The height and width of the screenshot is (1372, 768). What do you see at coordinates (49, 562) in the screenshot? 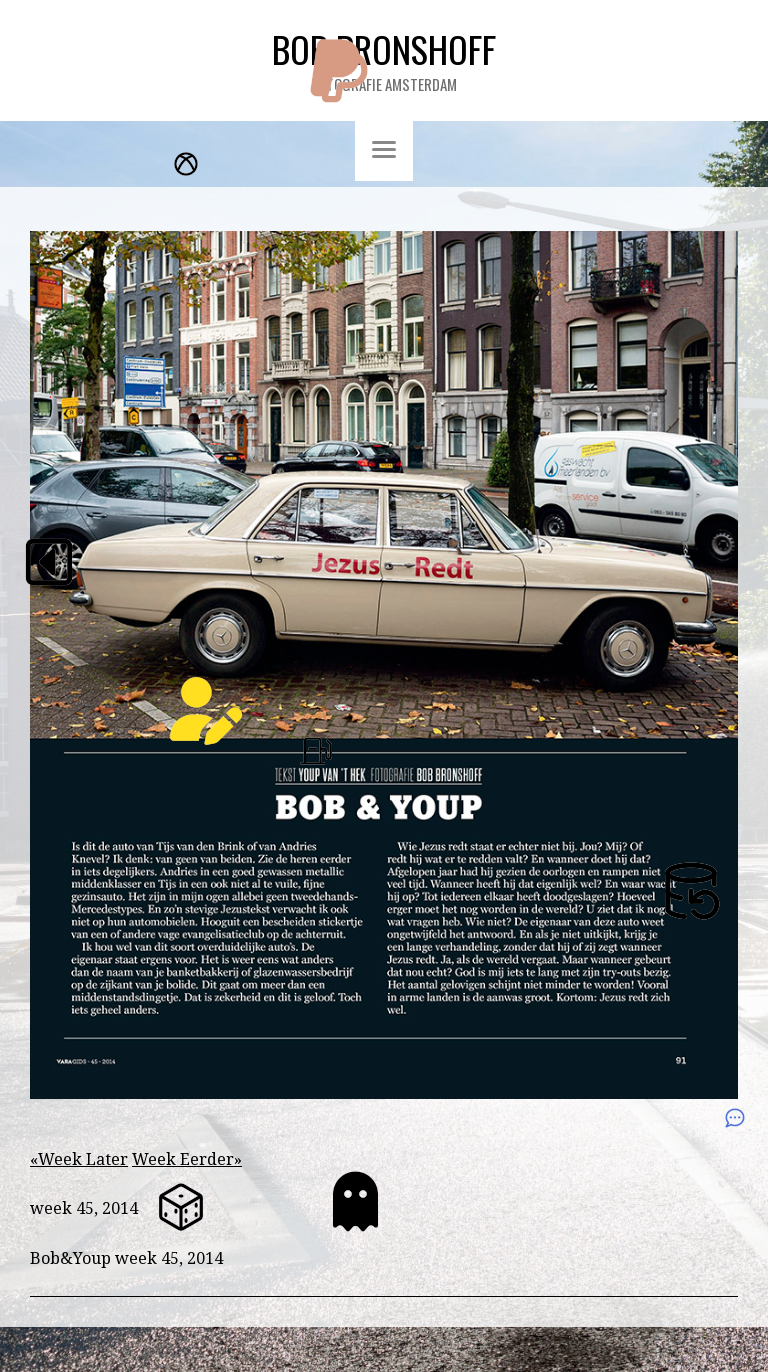
I see `navigate to the previous item or screen` at bounding box center [49, 562].